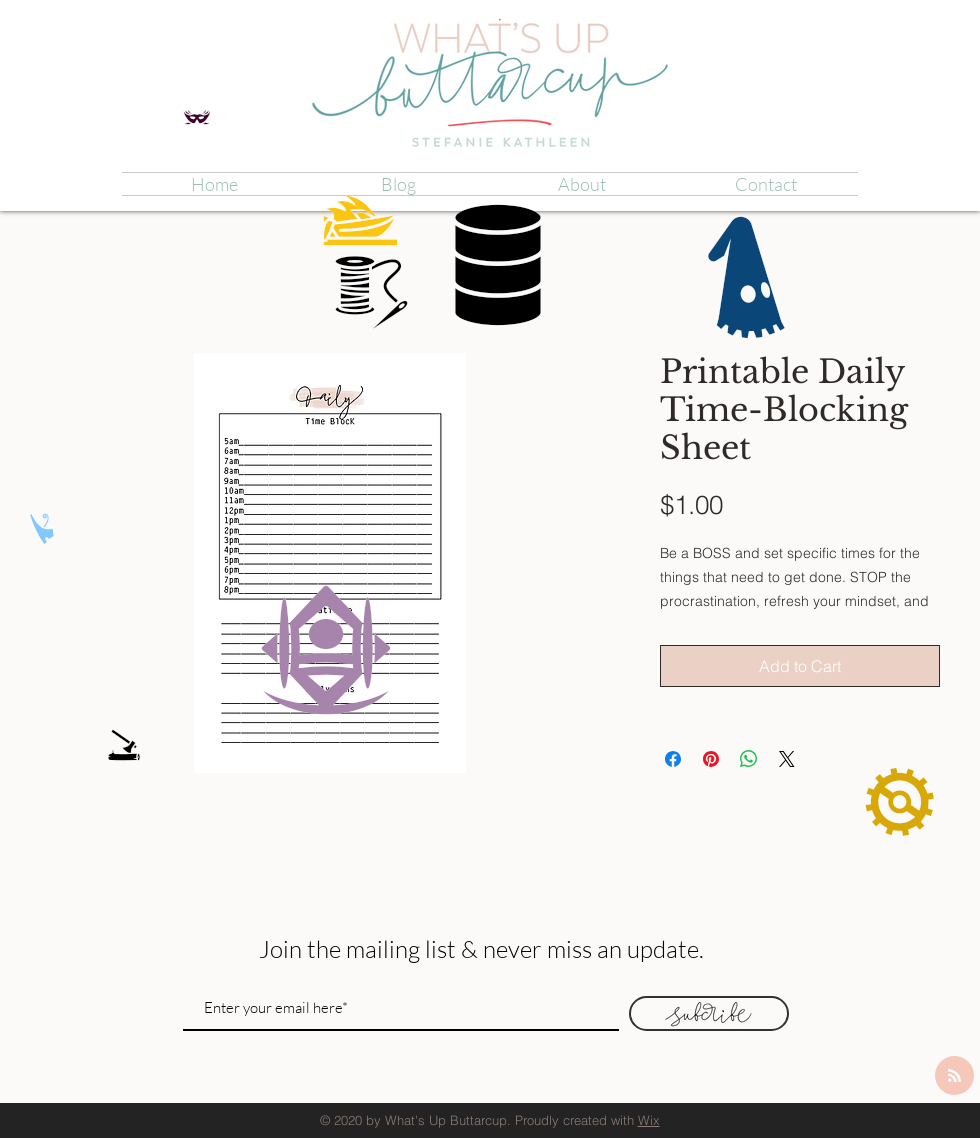 The height and width of the screenshot is (1138, 980). I want to click on access sewing or crafting tools, so click(371, 289).